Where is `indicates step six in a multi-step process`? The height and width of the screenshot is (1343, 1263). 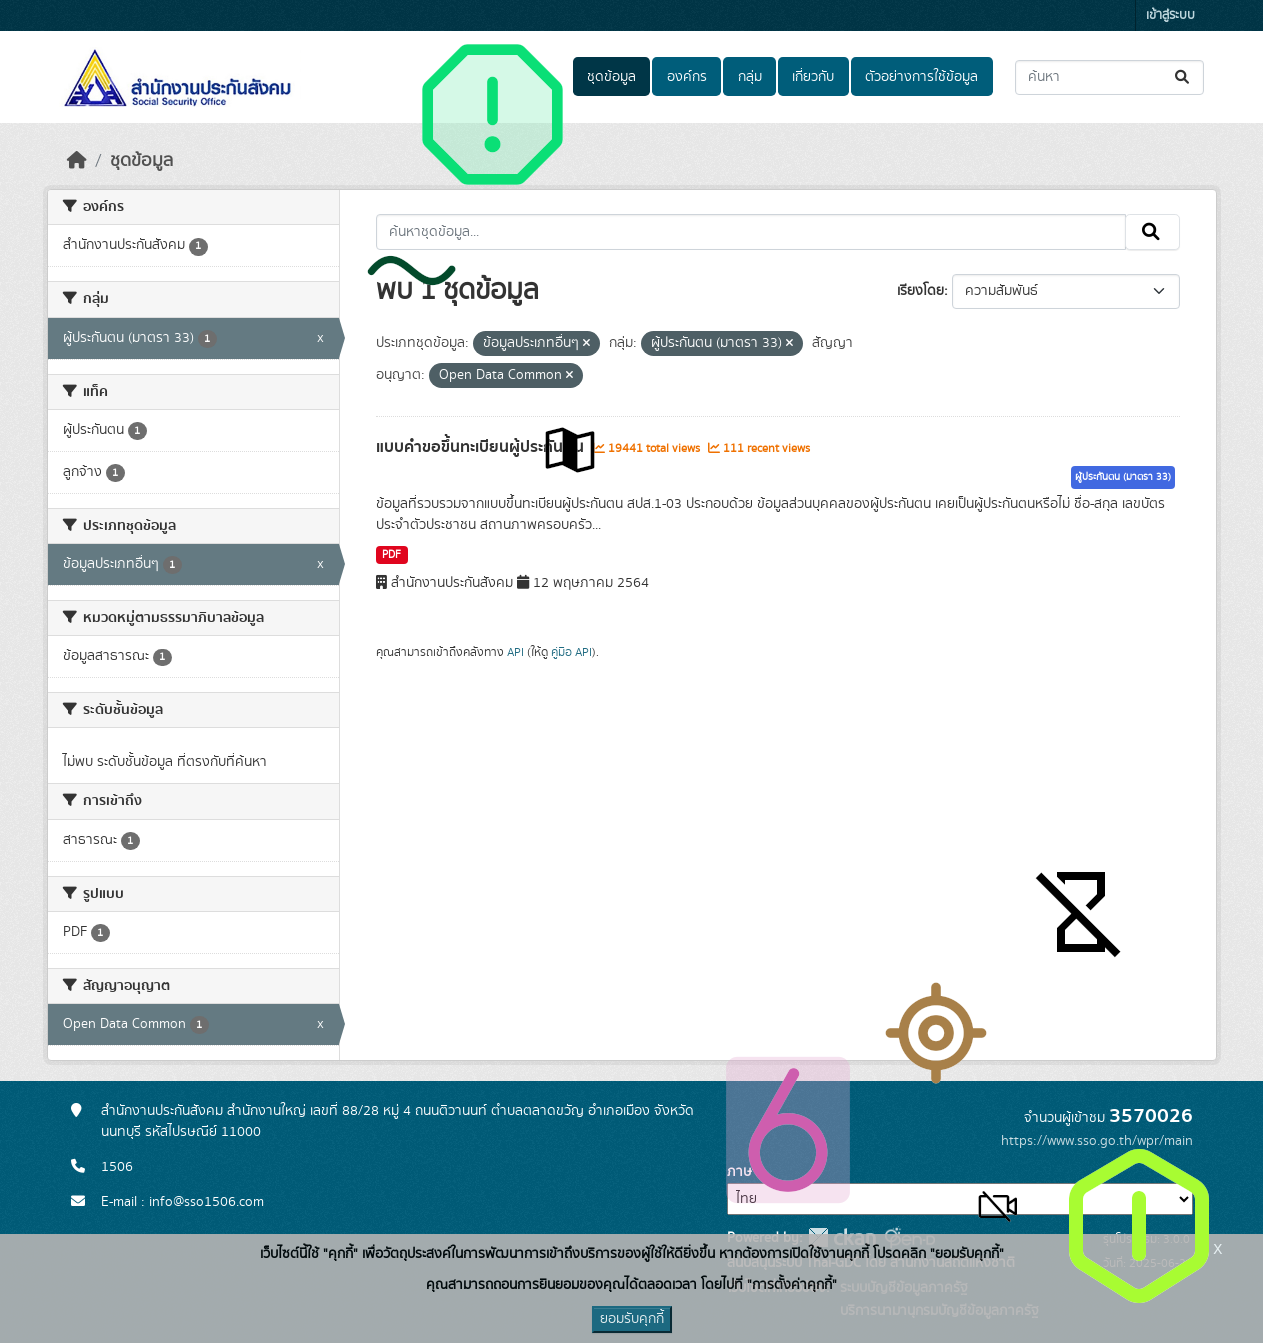
indicates step six in a multi-step process is located at coordinates (788, 1130).